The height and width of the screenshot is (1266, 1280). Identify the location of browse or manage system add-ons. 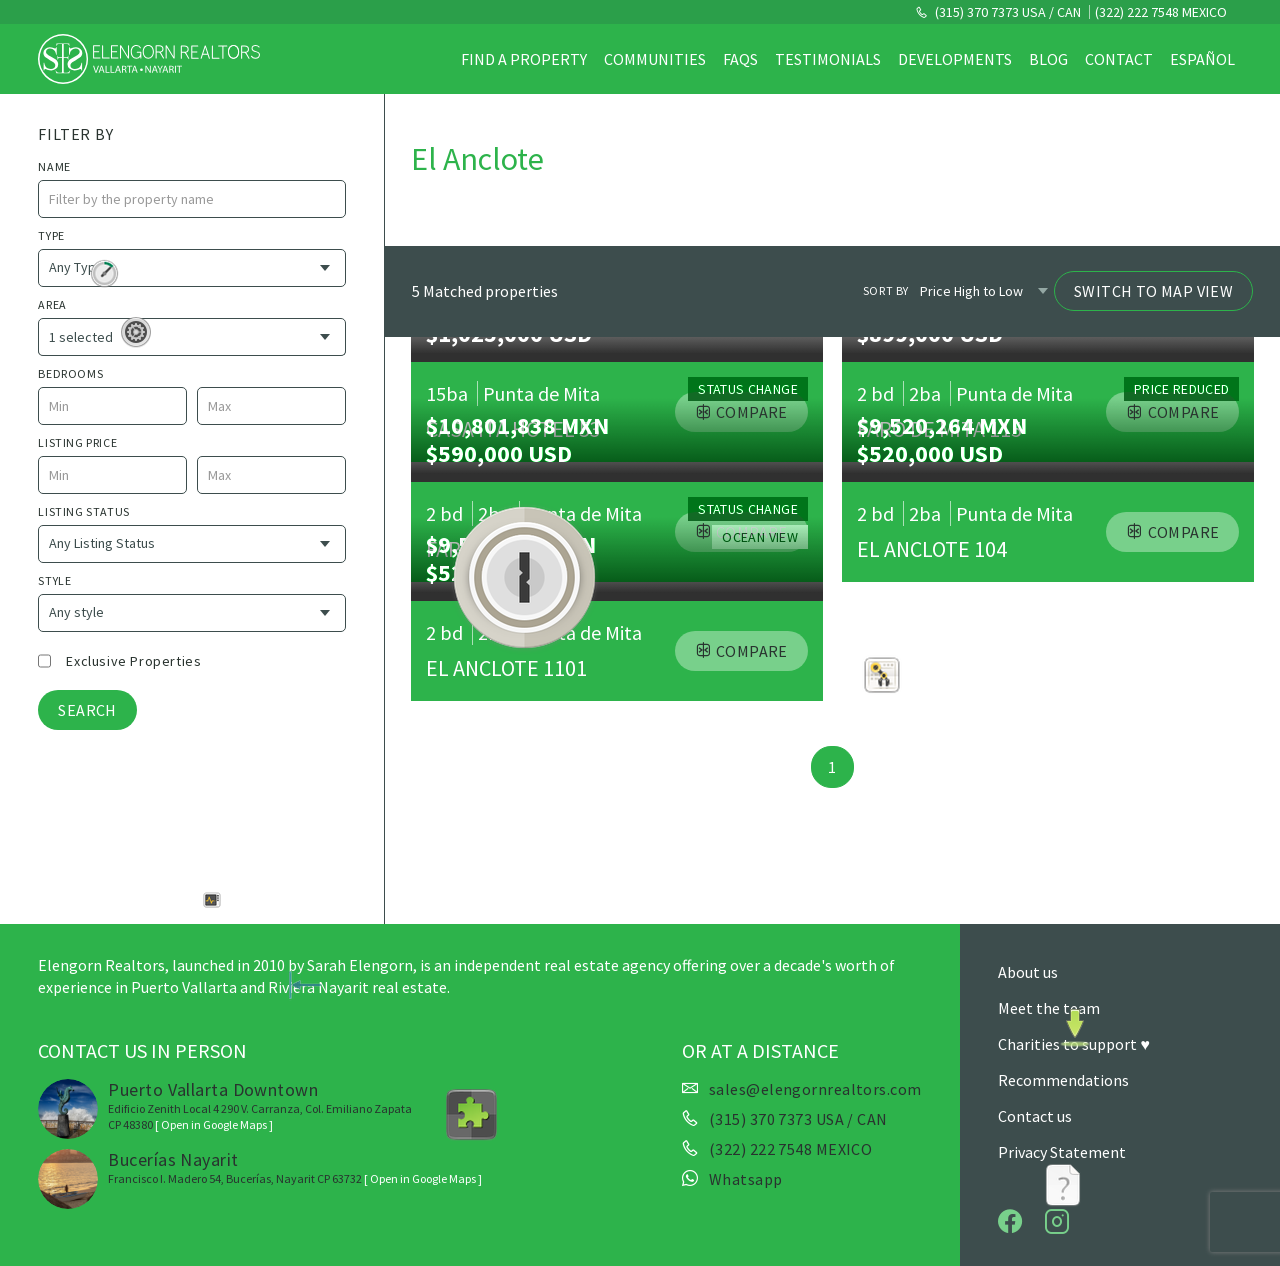
(471, 1114).